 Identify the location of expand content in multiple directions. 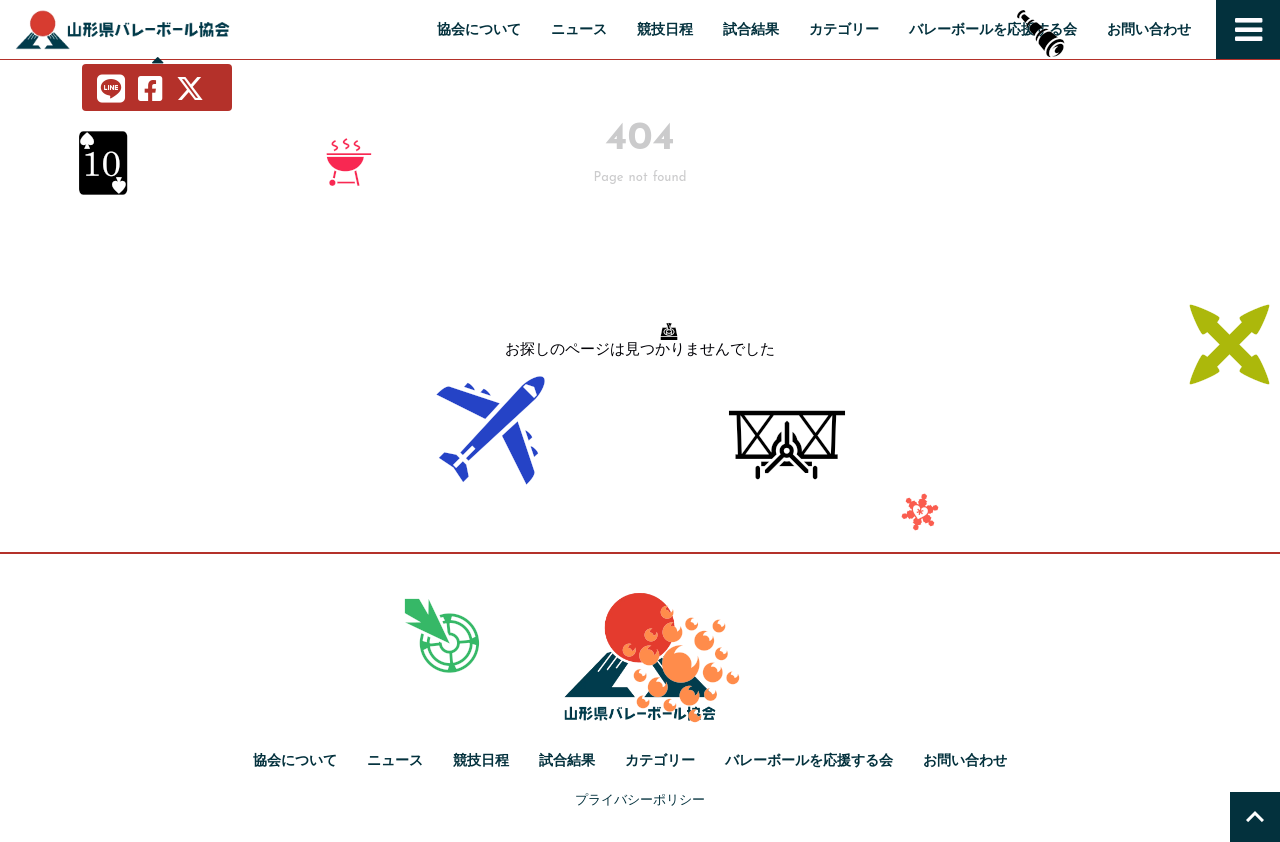
(1229, 344).